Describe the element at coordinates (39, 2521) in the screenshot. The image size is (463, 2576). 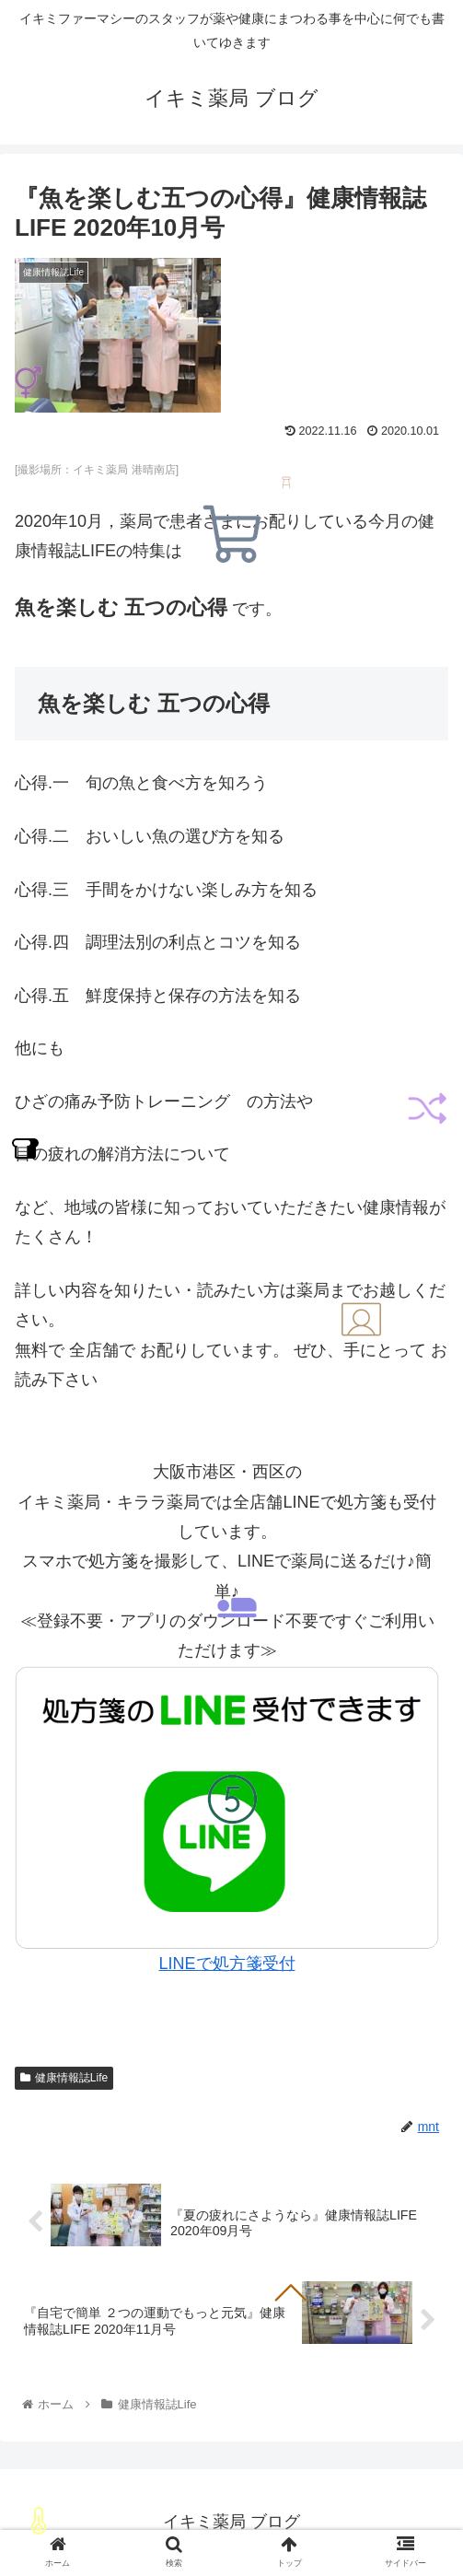
I see `view current temperature` at that location.